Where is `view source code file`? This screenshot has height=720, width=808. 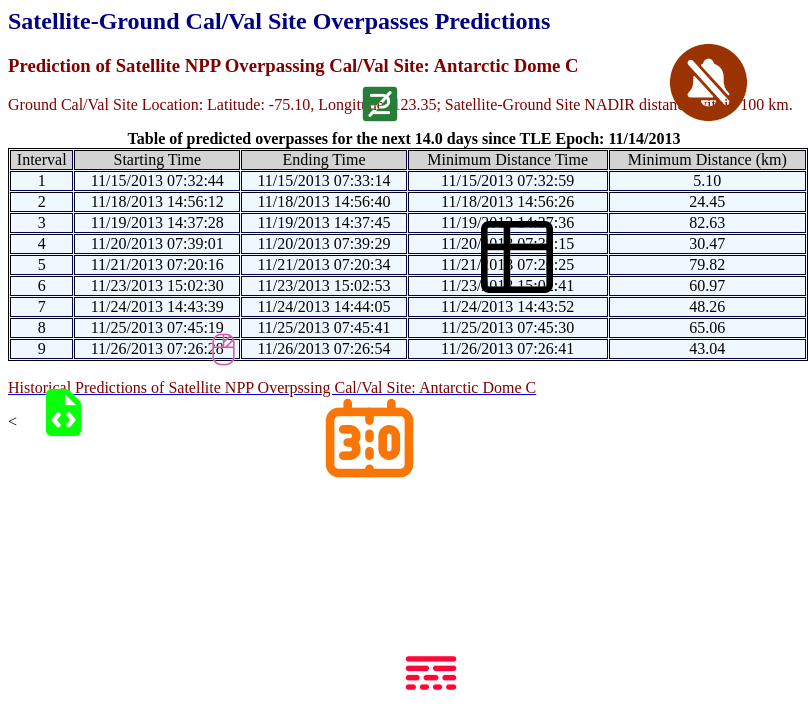
view source code file is located at coordinates (63, 412).